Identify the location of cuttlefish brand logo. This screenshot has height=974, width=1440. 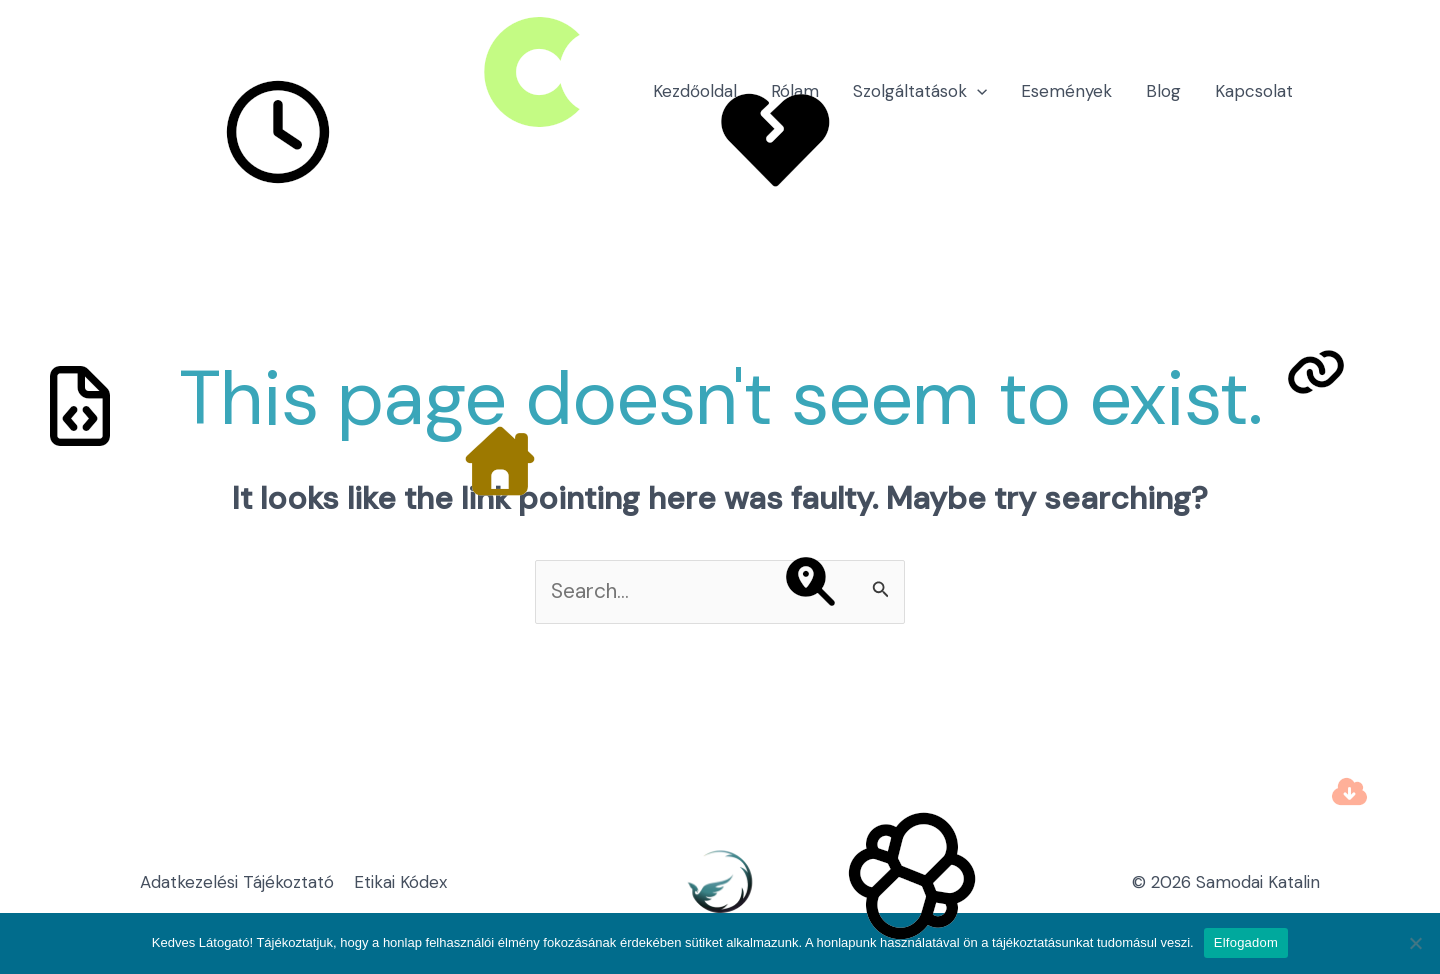
(533, 72).